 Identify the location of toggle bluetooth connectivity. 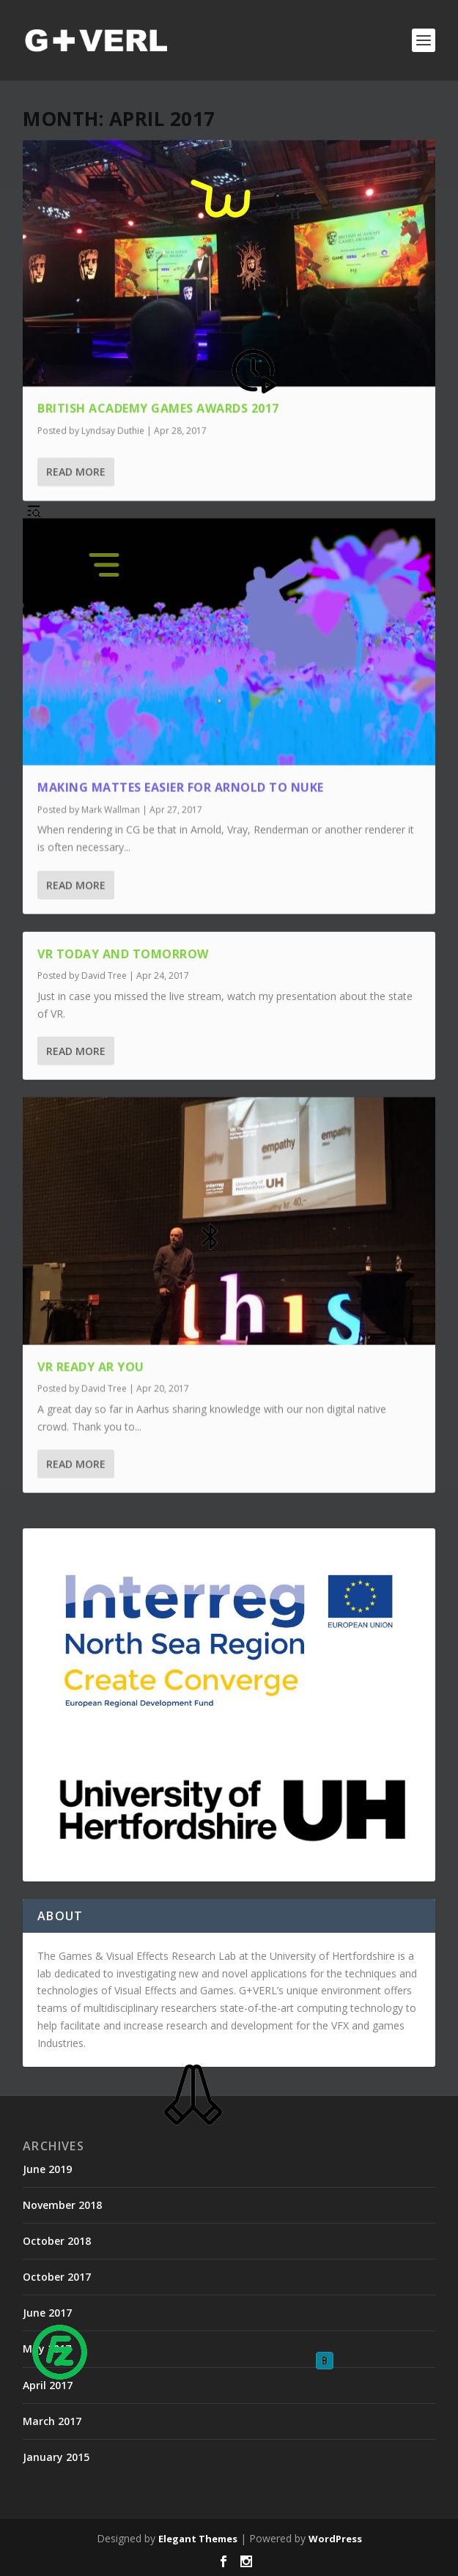
(210, 1237).